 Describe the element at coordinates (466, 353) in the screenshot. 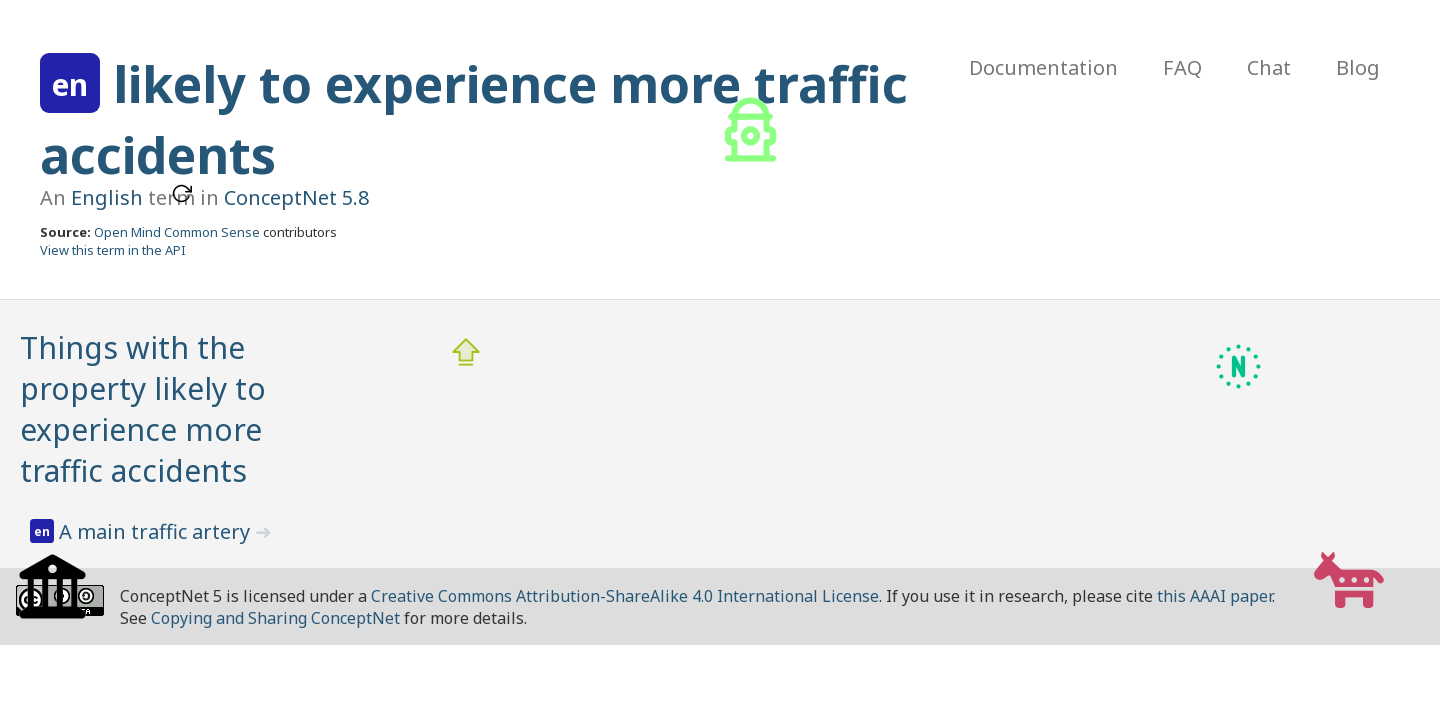

I see `upload a file or document` at that location.